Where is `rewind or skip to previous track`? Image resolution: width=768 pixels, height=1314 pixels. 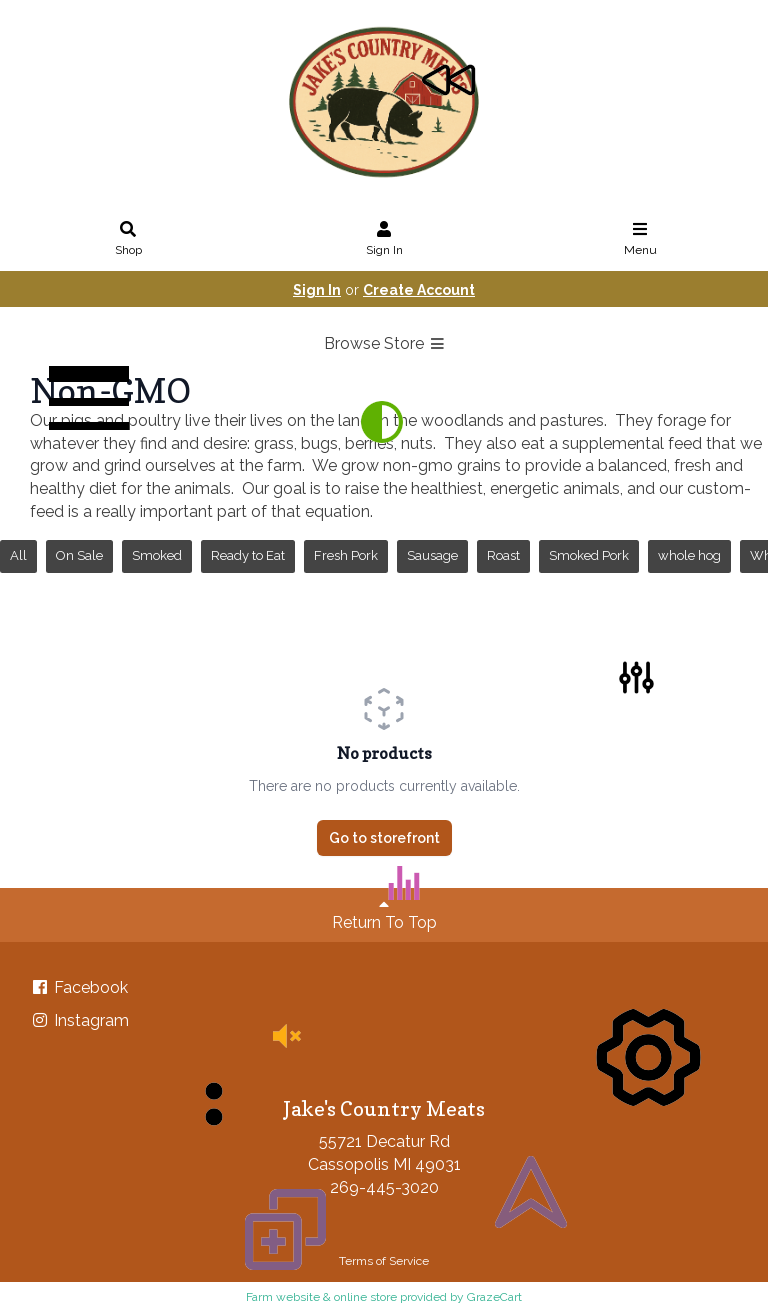
rewind or skip to previous track is located at coordinates (450, 78).